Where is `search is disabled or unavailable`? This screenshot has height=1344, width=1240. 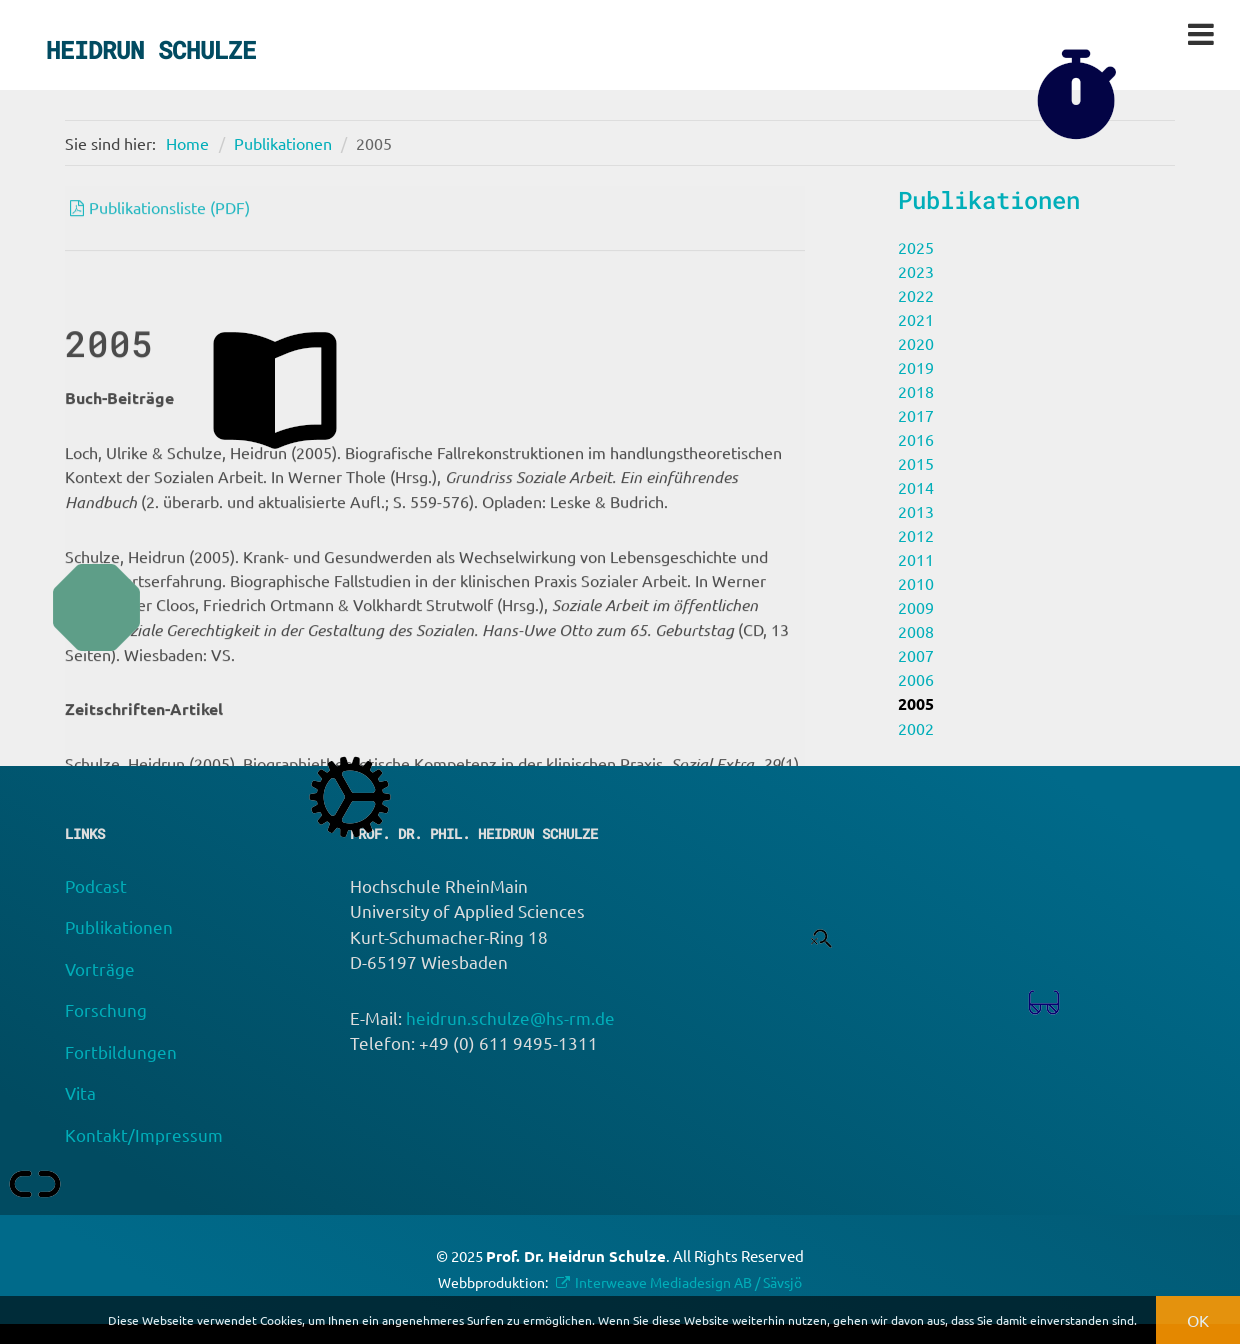 search is disabled or unavailable is located at coordinates (823, 939).